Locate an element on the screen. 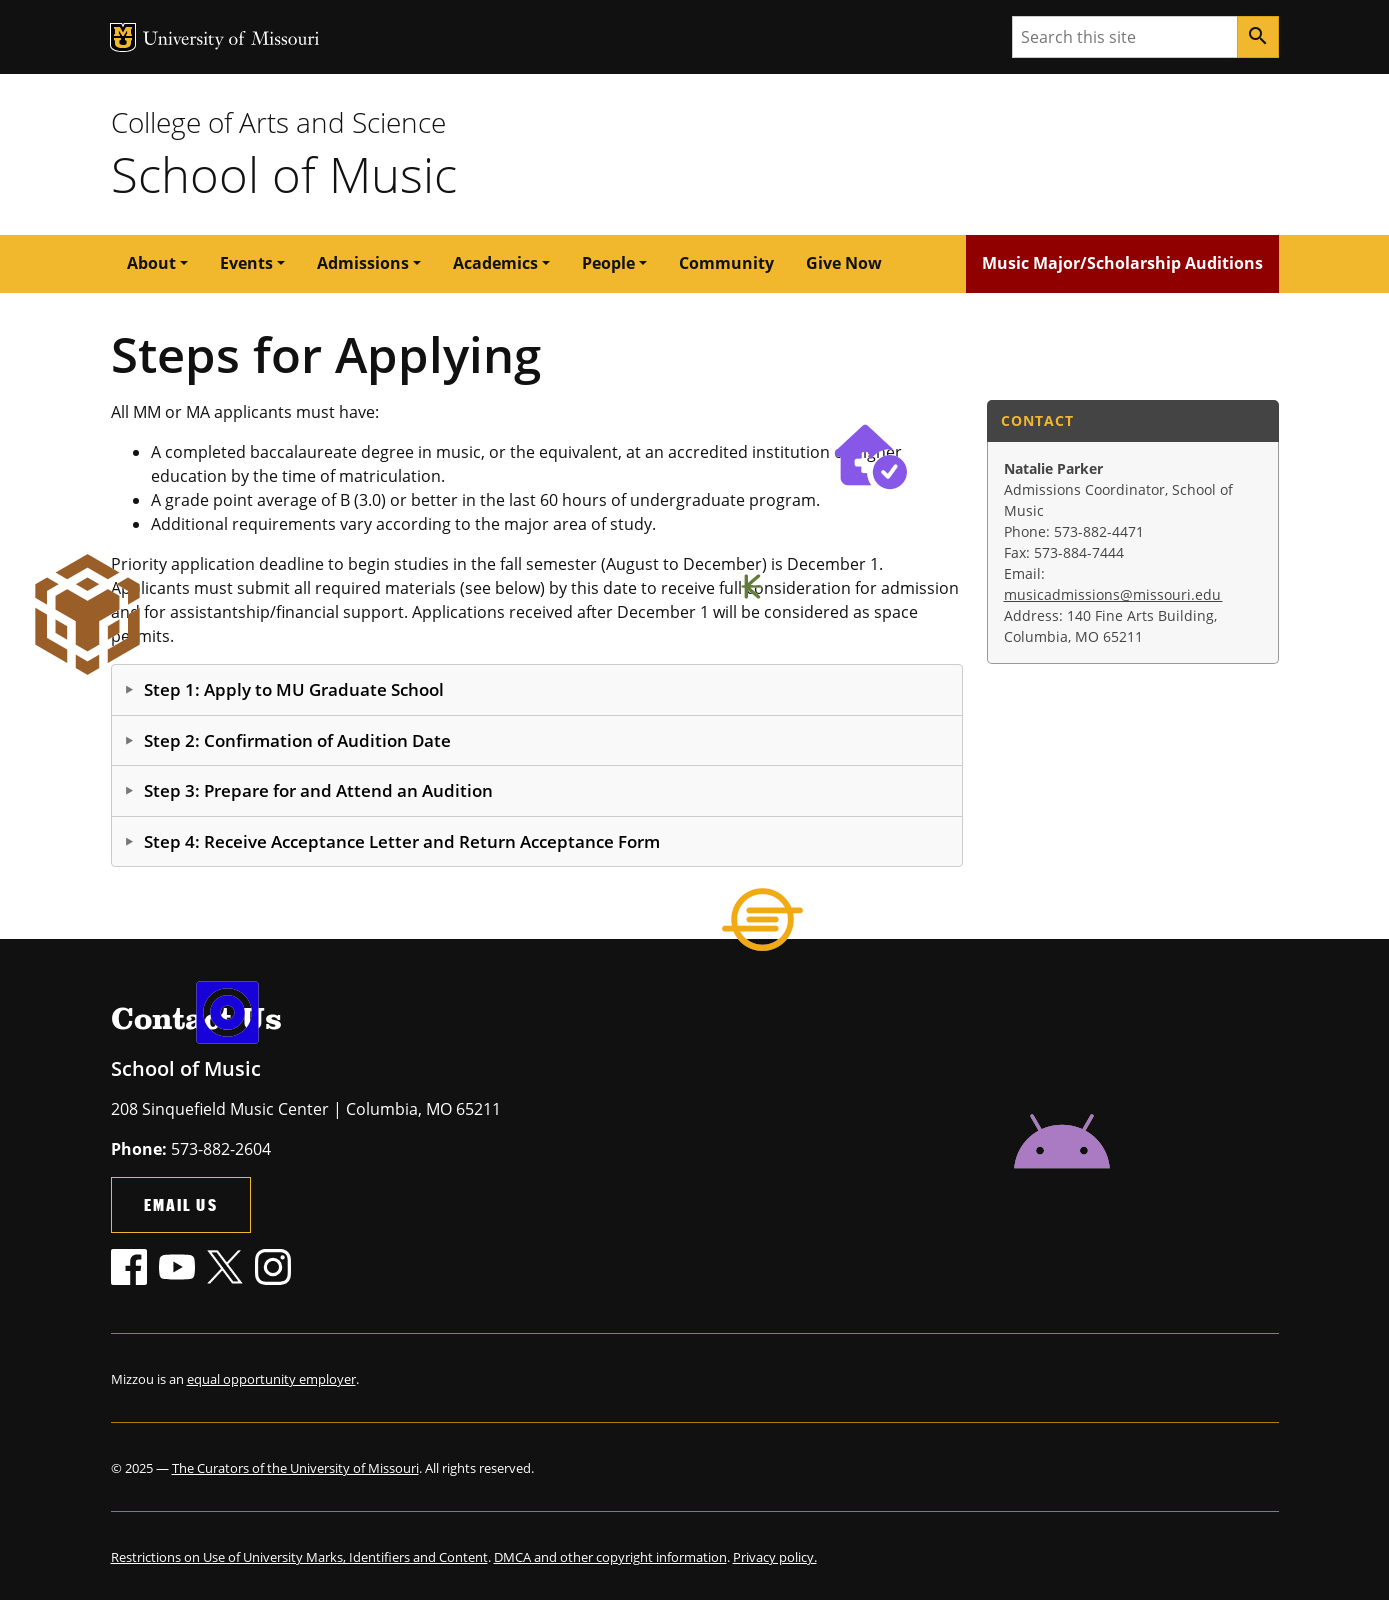 This screenshot has height=1600, width=1389. verified medical home or healthcare facility is located at coordinates (869, 455).